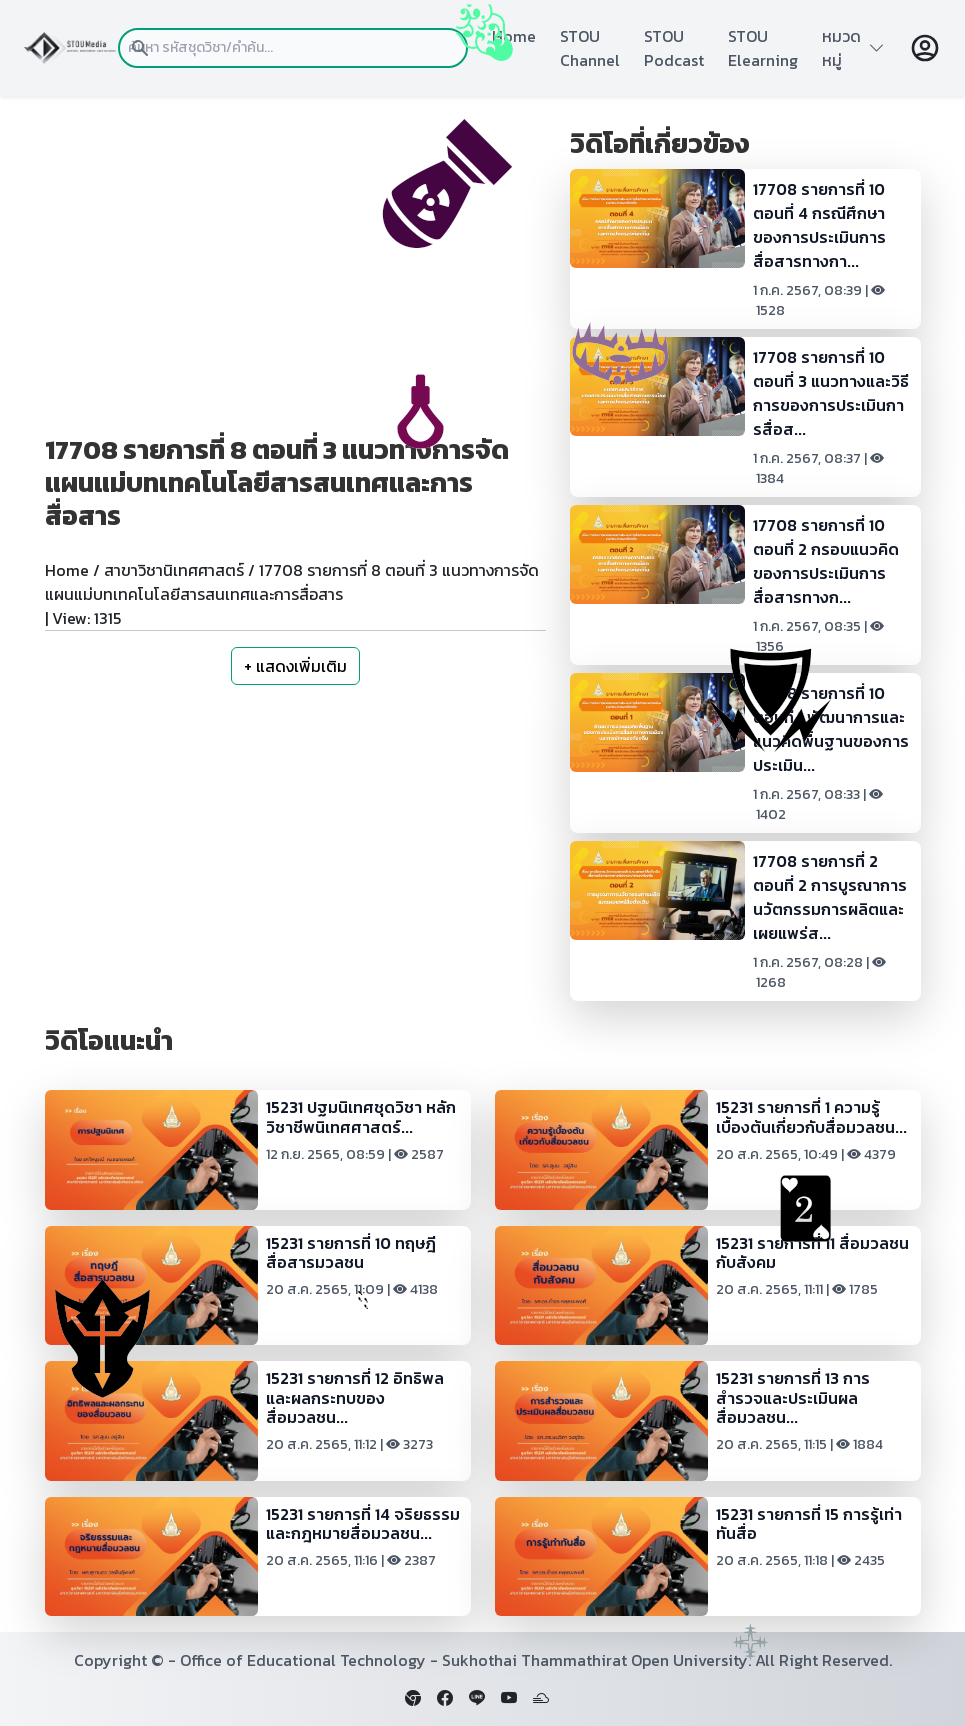 This screenshot has width=965, height=1726. Describe the element at coordinates (750, 1642) in the screenshot. I see `decorative frost or ice effect indicator` at that location.